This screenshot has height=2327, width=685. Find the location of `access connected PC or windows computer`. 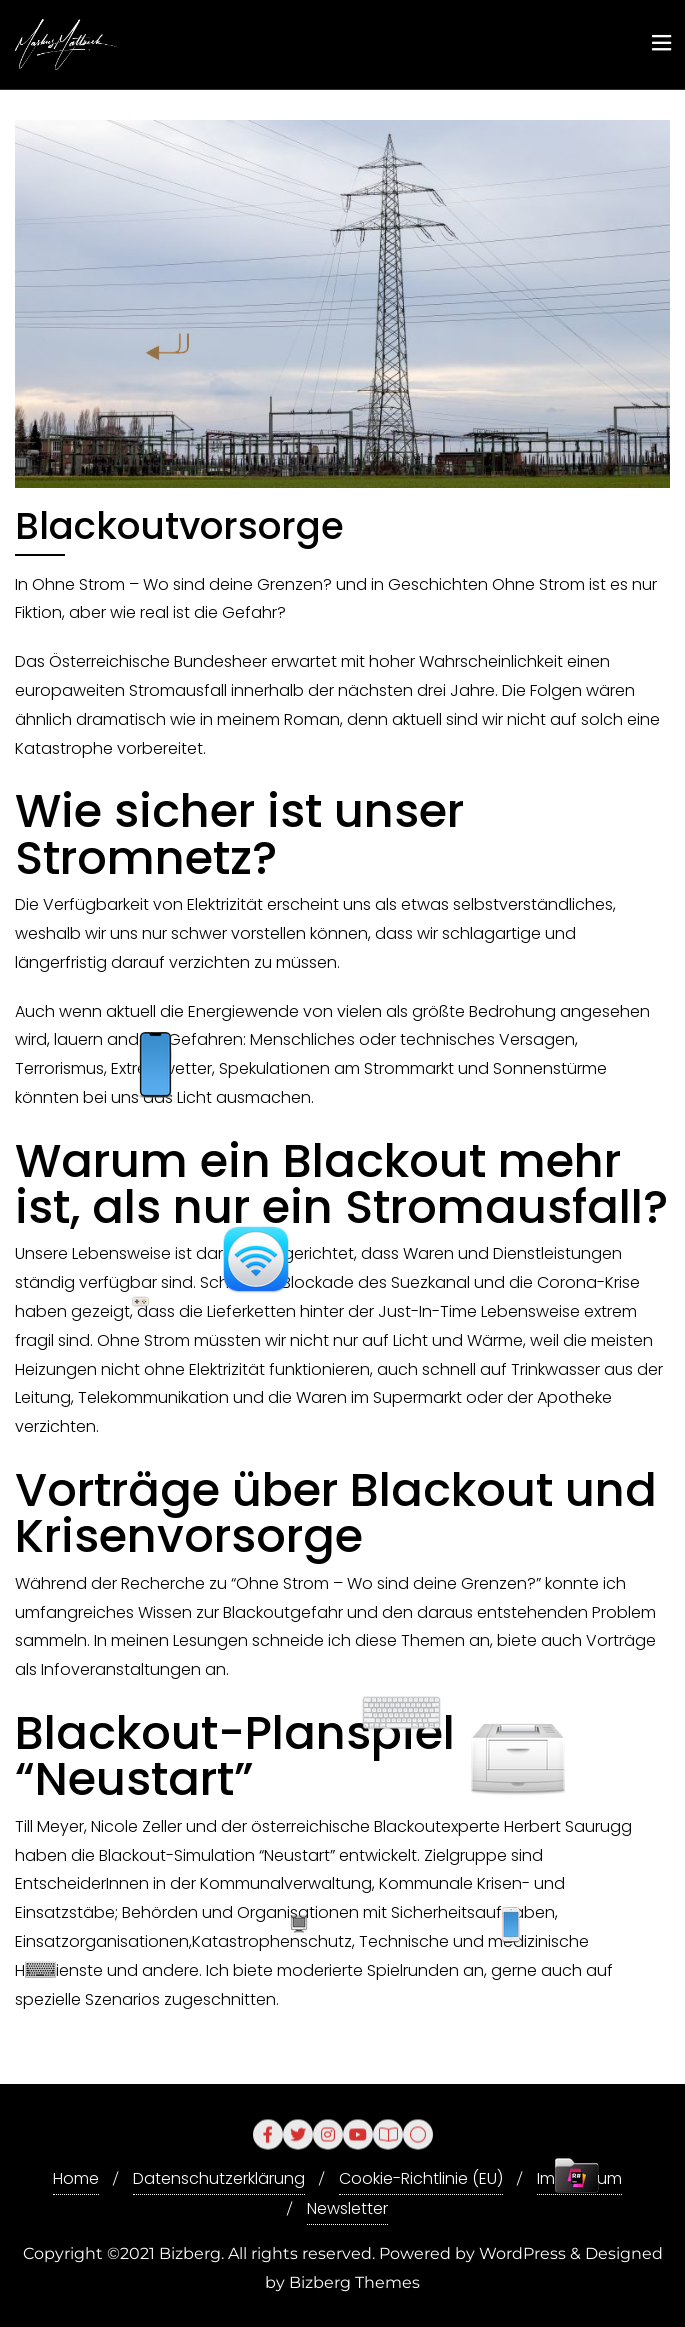

access connected PC or windows computer is located at coordinates (299, 1924).